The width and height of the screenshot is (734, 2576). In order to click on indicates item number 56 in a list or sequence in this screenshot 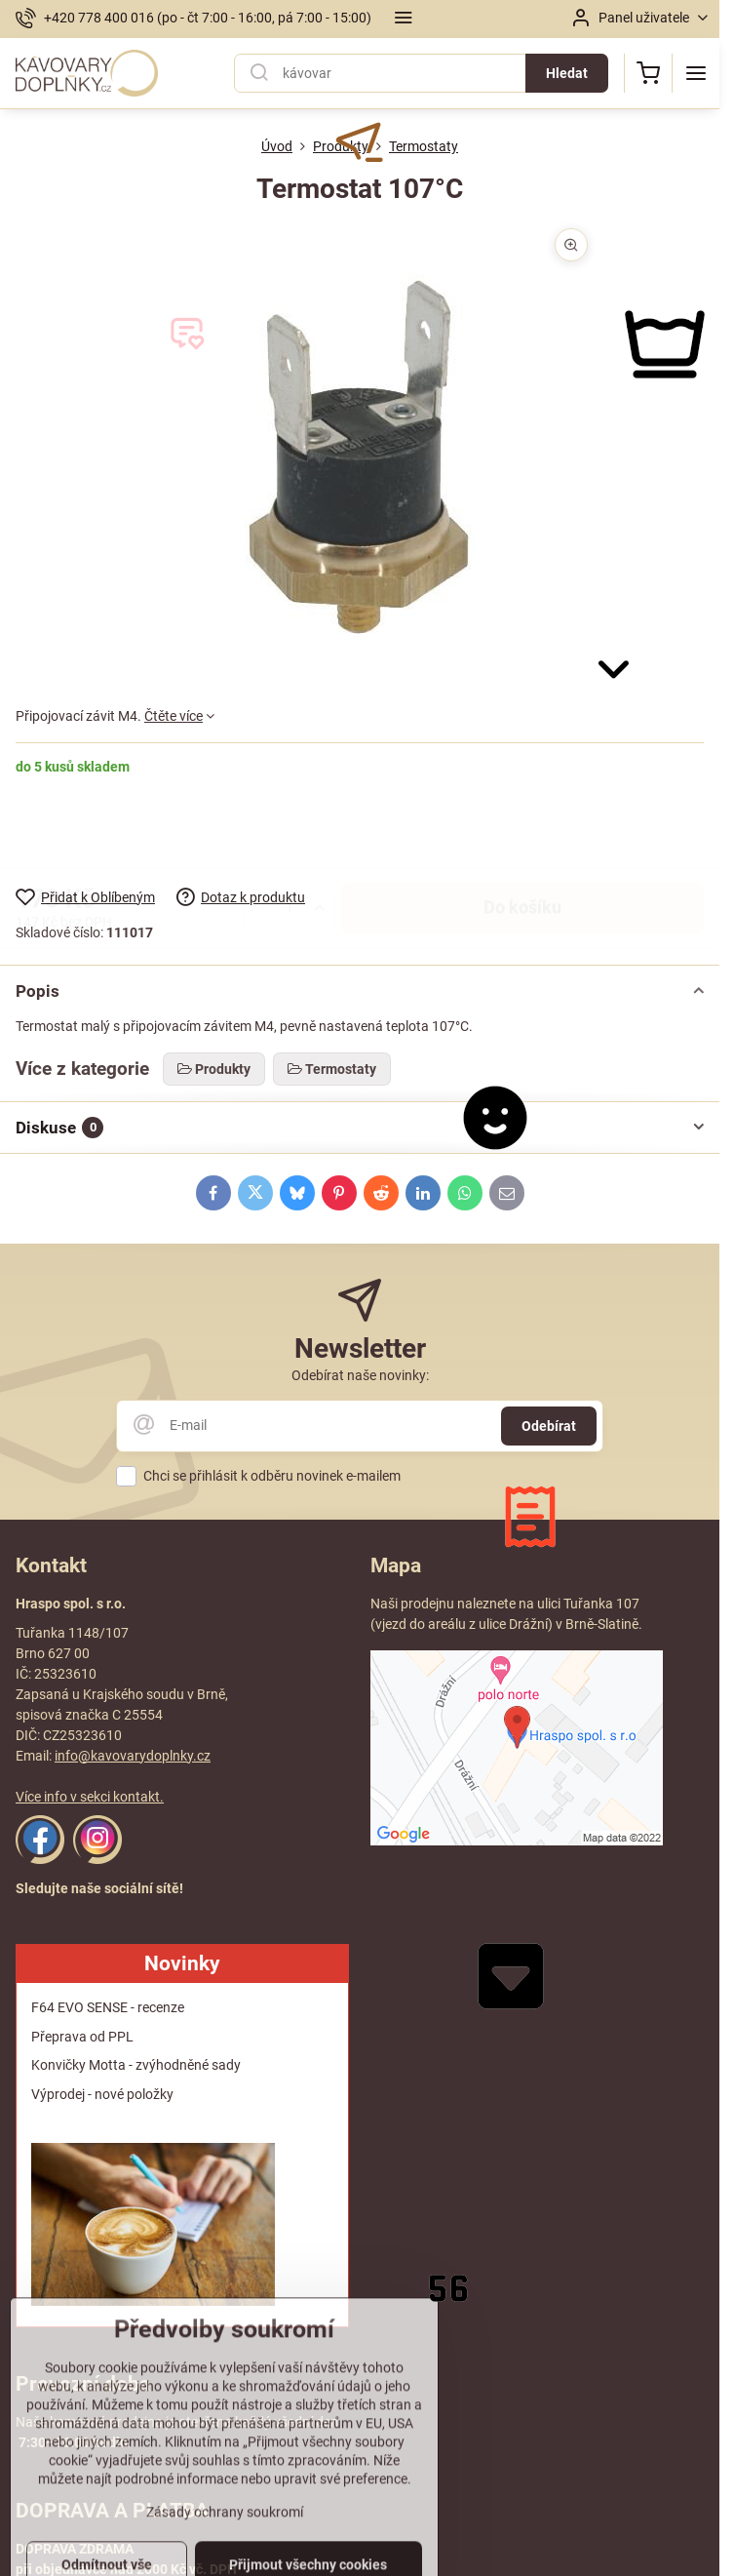, I will do `click(448, 2288)`.